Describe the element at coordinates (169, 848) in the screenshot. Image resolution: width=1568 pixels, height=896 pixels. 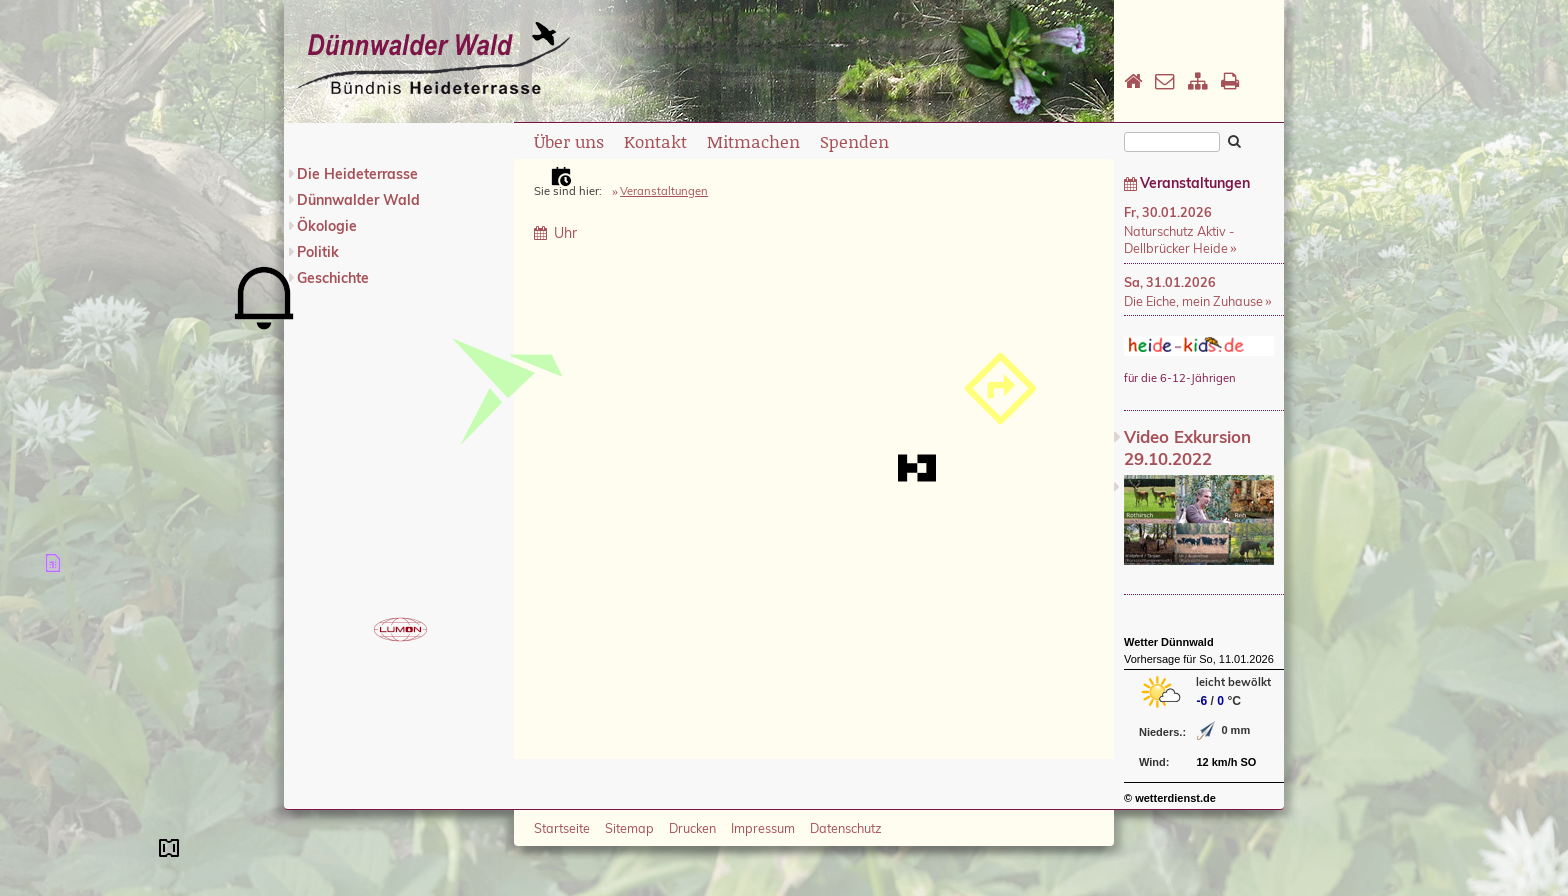
I see `view available coupons or vouchers` at that location.